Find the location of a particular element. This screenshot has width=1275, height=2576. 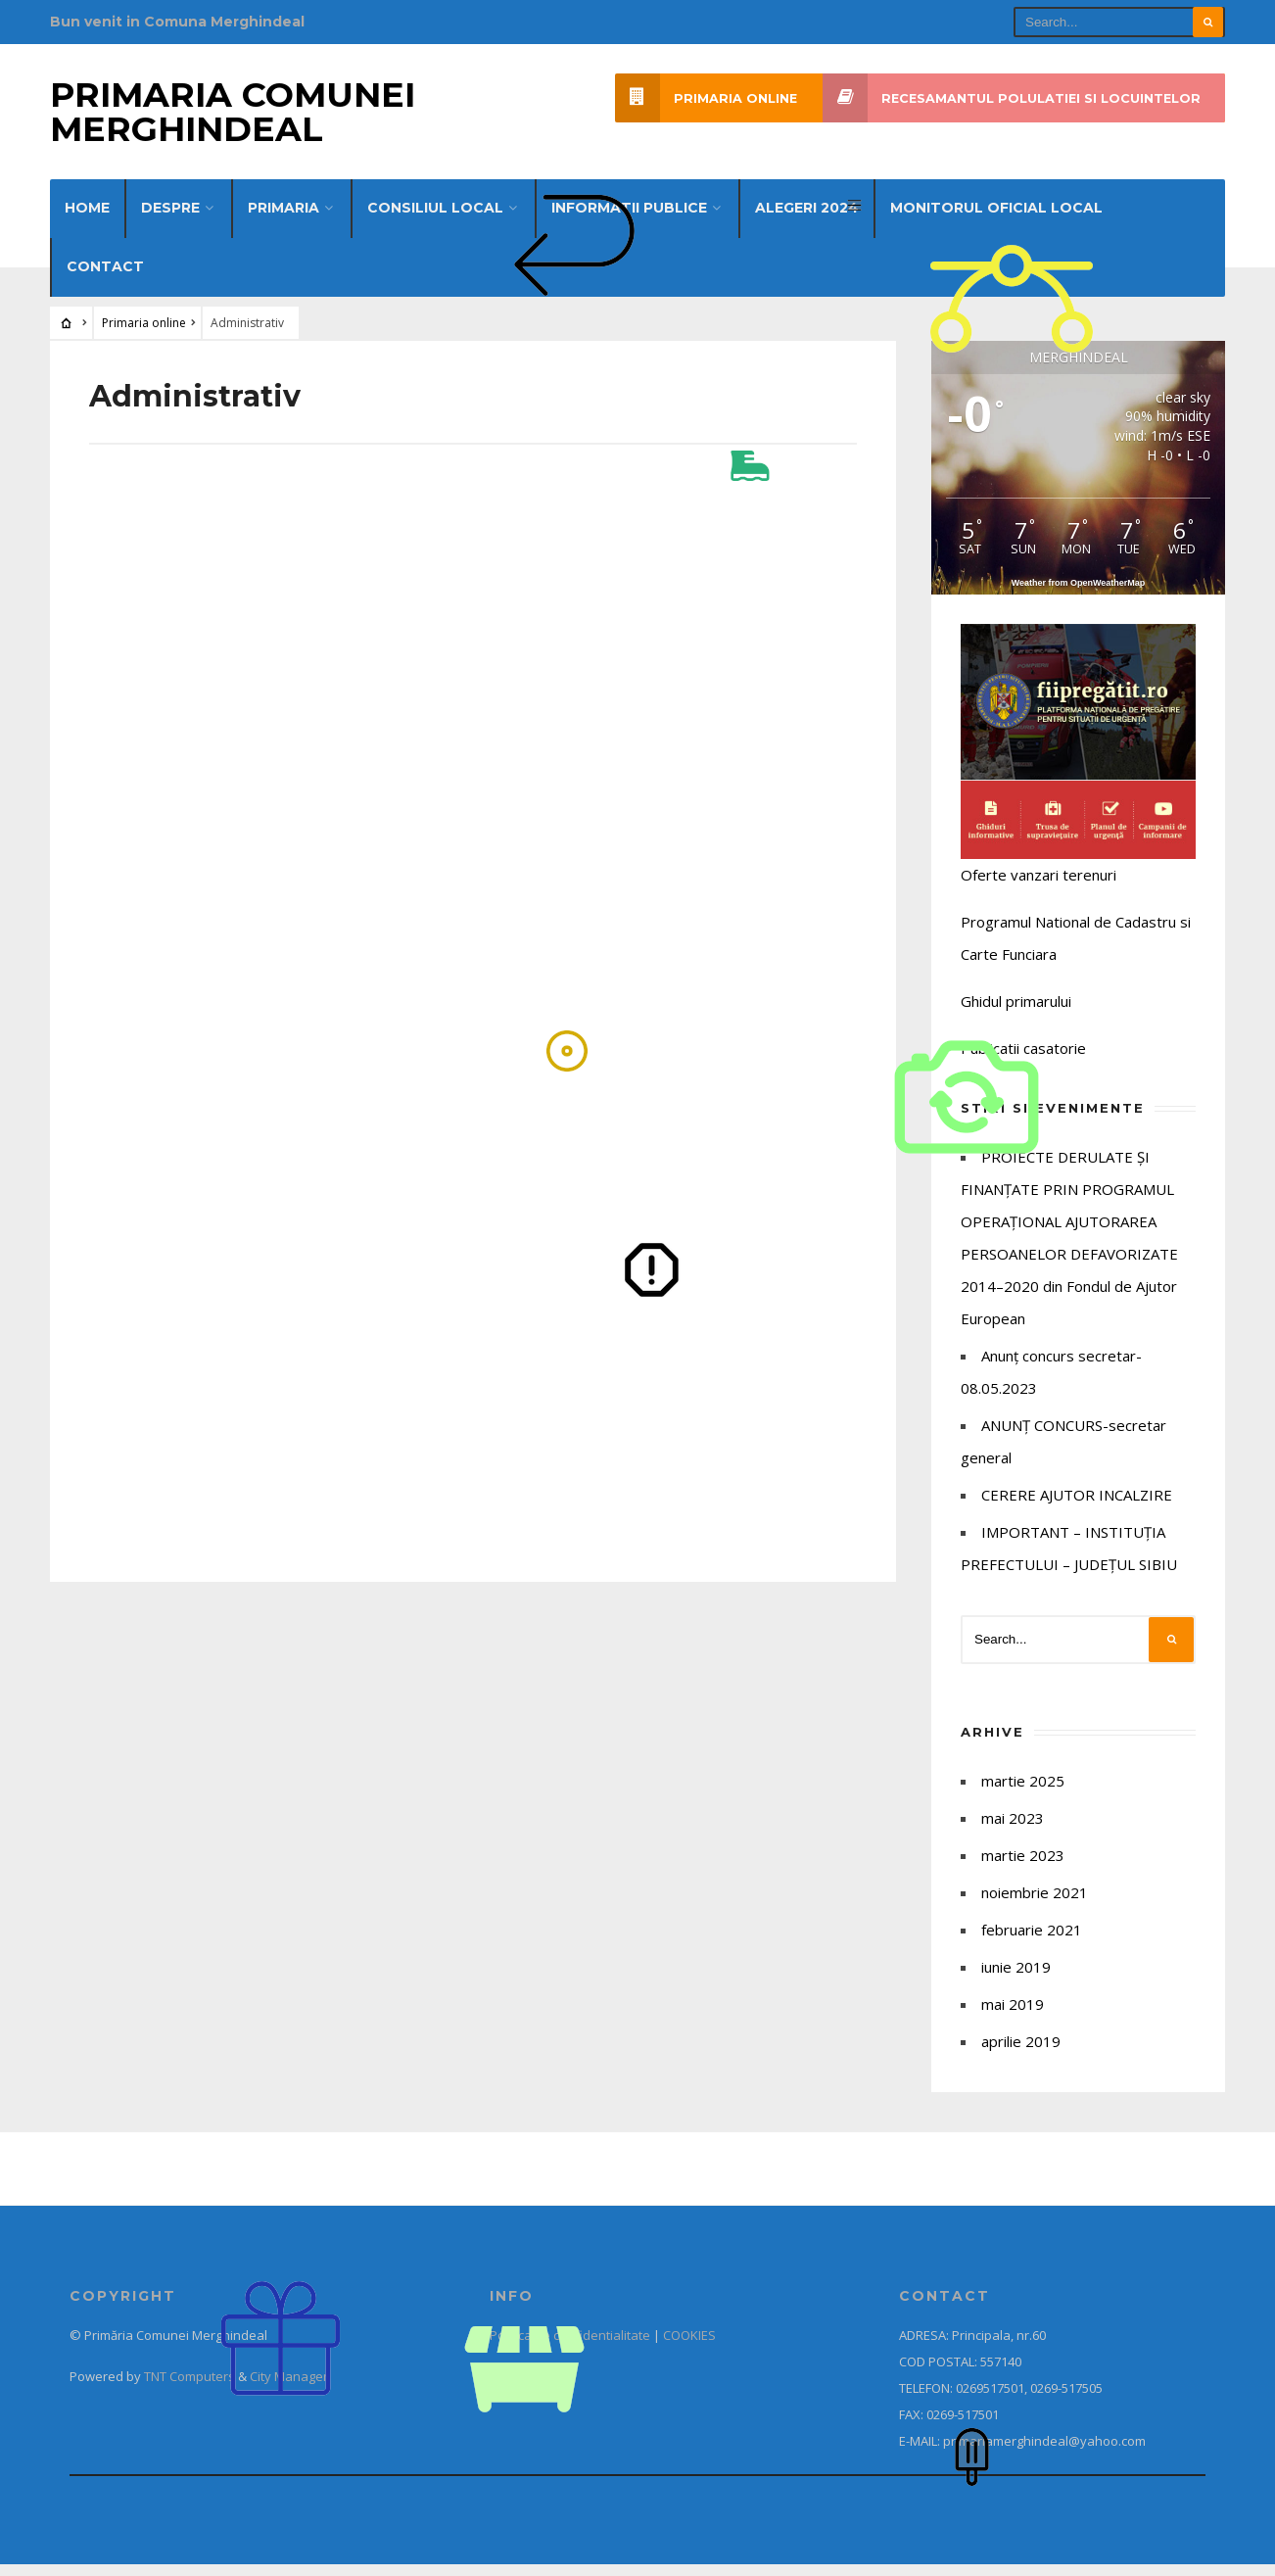

view or redeem a gift is located at coordinates (280, 2345).